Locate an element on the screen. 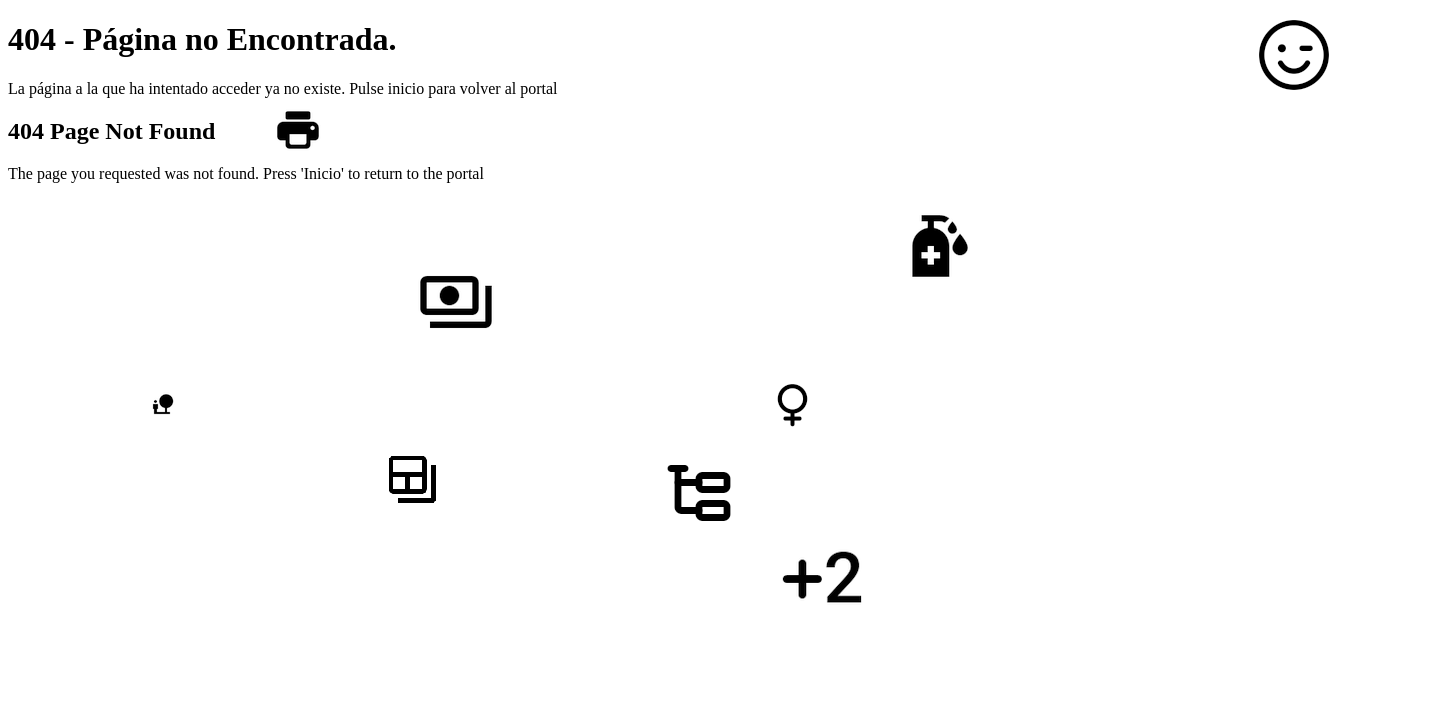 This screenshot has width=1440, height=720. view outdoor or nature-related content is located at coordinates (163, 404).